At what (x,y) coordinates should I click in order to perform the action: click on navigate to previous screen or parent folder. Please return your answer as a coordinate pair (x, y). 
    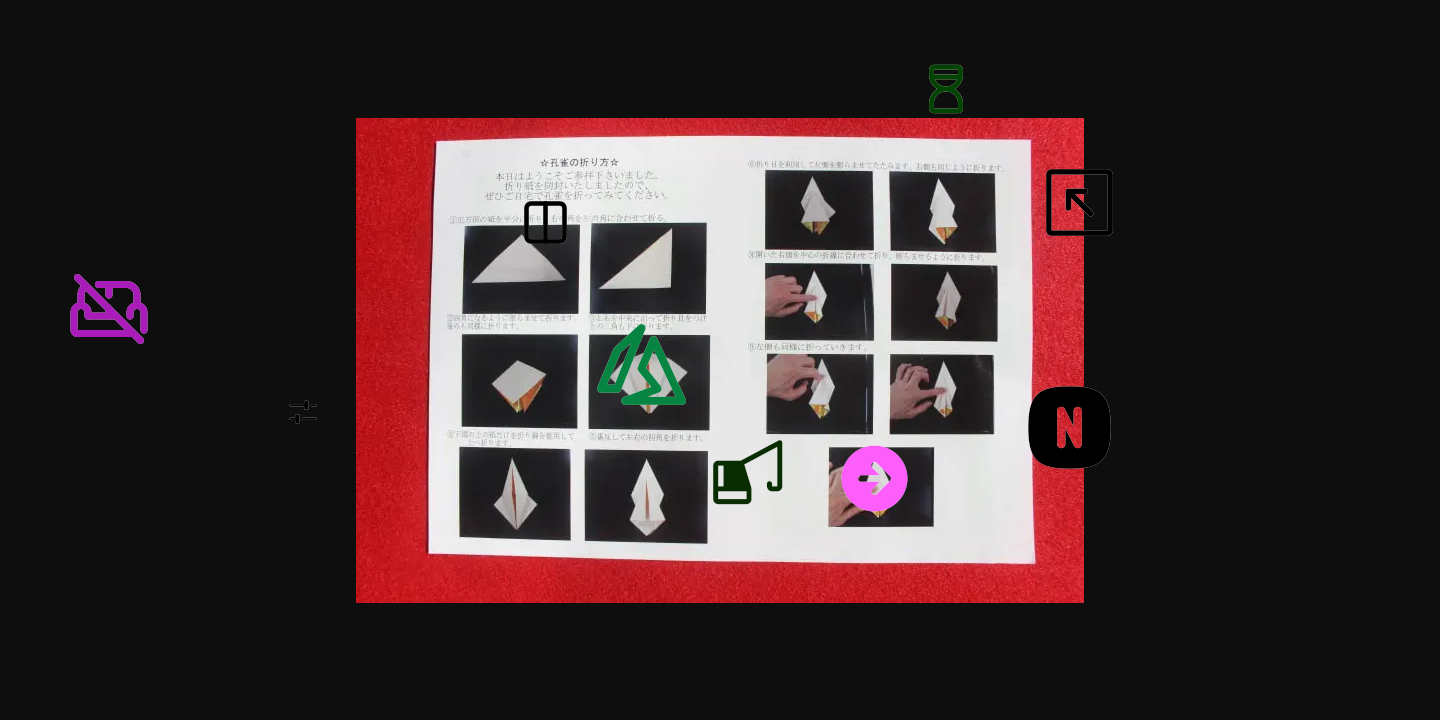
    Looking at the image, I should click on (1079, 202).